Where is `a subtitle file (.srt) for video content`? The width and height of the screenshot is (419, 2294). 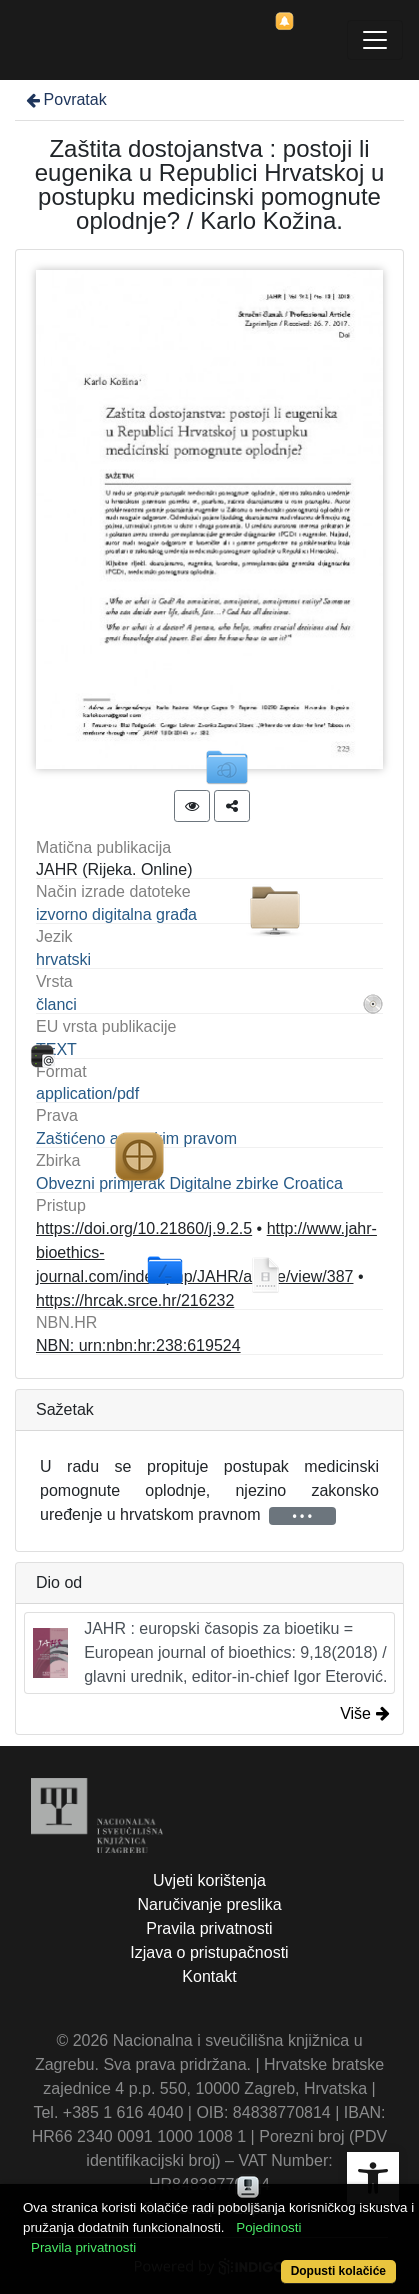
a subtitle file (.srt) for video content is located at coordinates (265, 1275).